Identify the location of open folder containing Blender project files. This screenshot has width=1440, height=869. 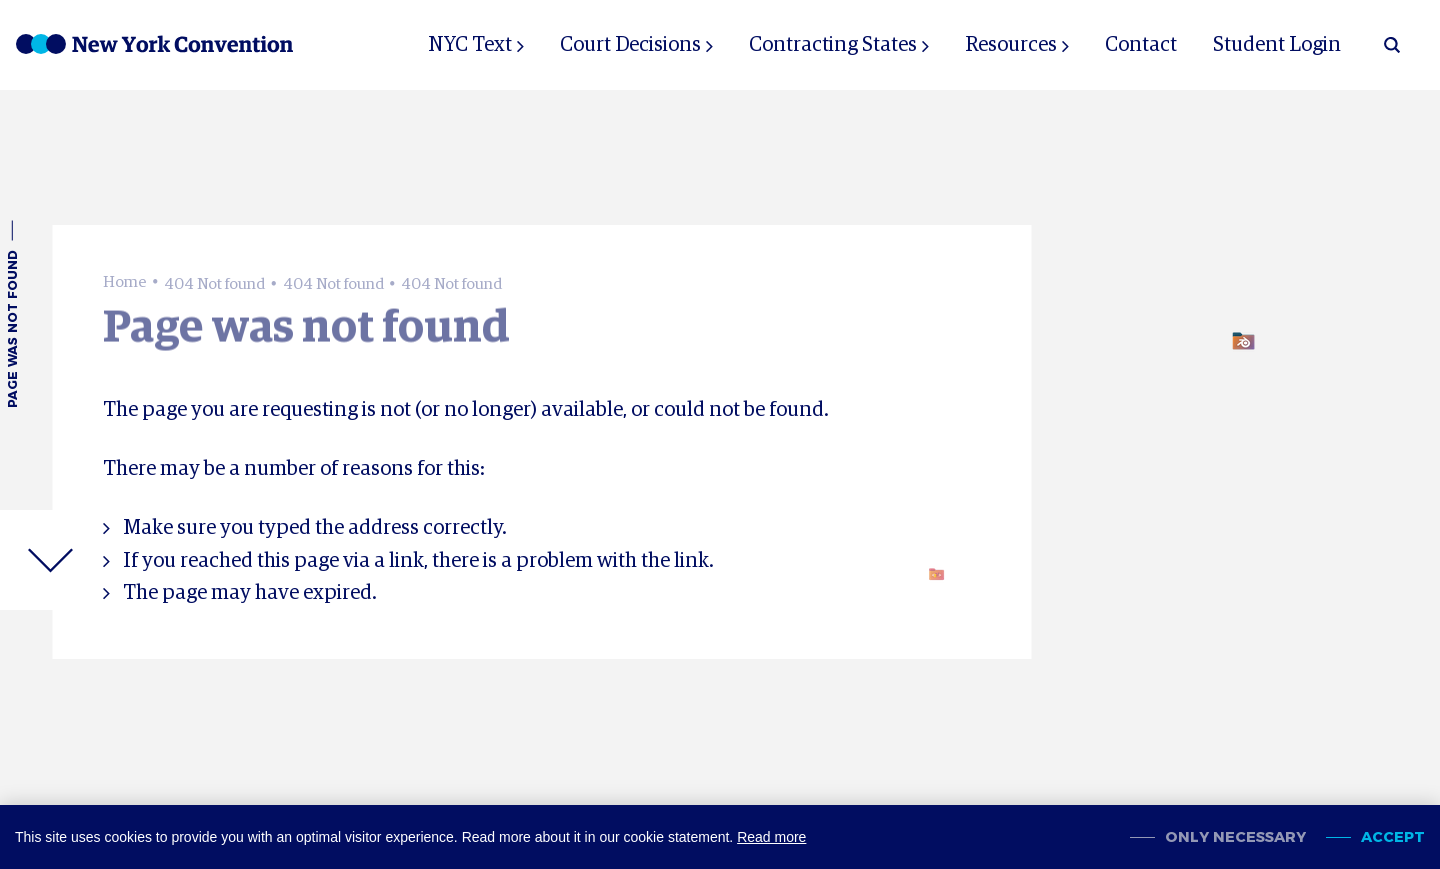
(1243, 341).